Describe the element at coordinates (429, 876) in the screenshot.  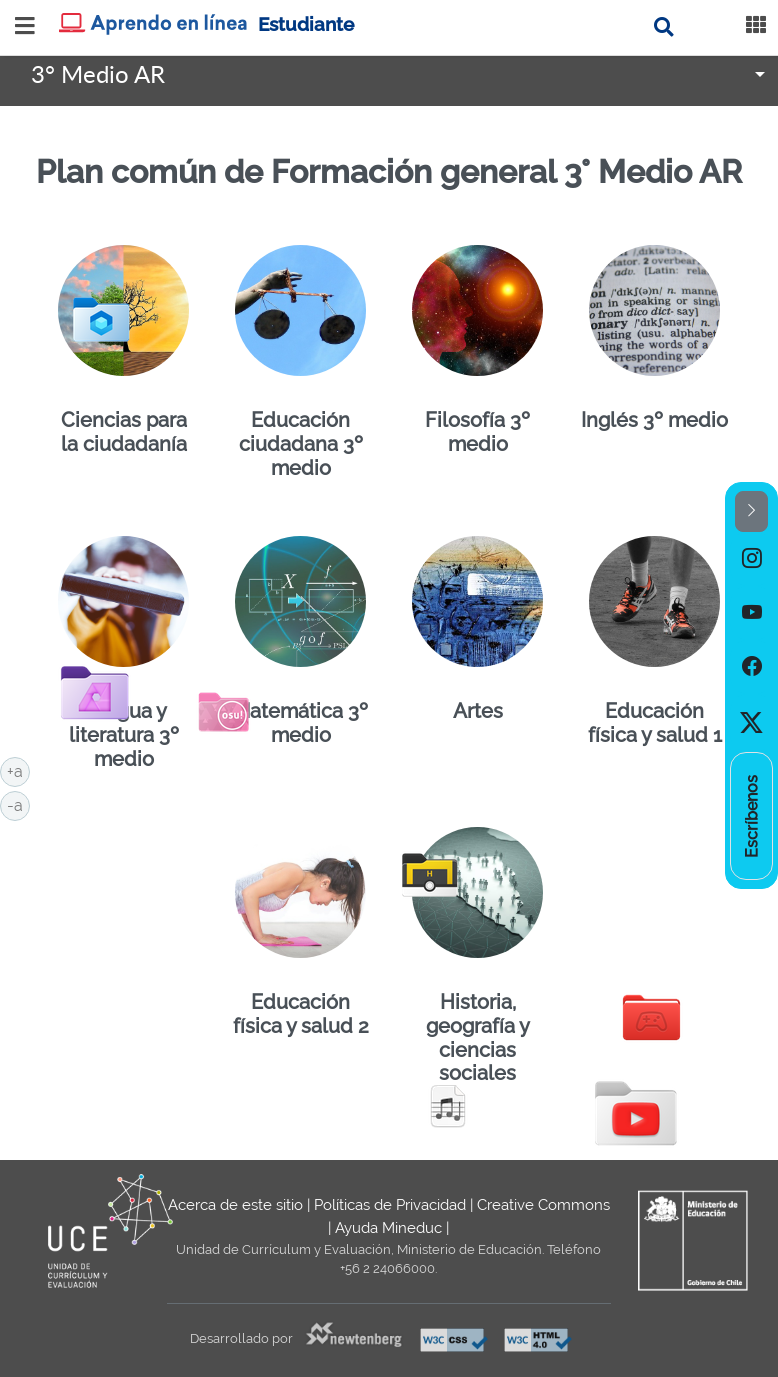
I see `folder for pokémon ultra ball collection or related game files` at that location.